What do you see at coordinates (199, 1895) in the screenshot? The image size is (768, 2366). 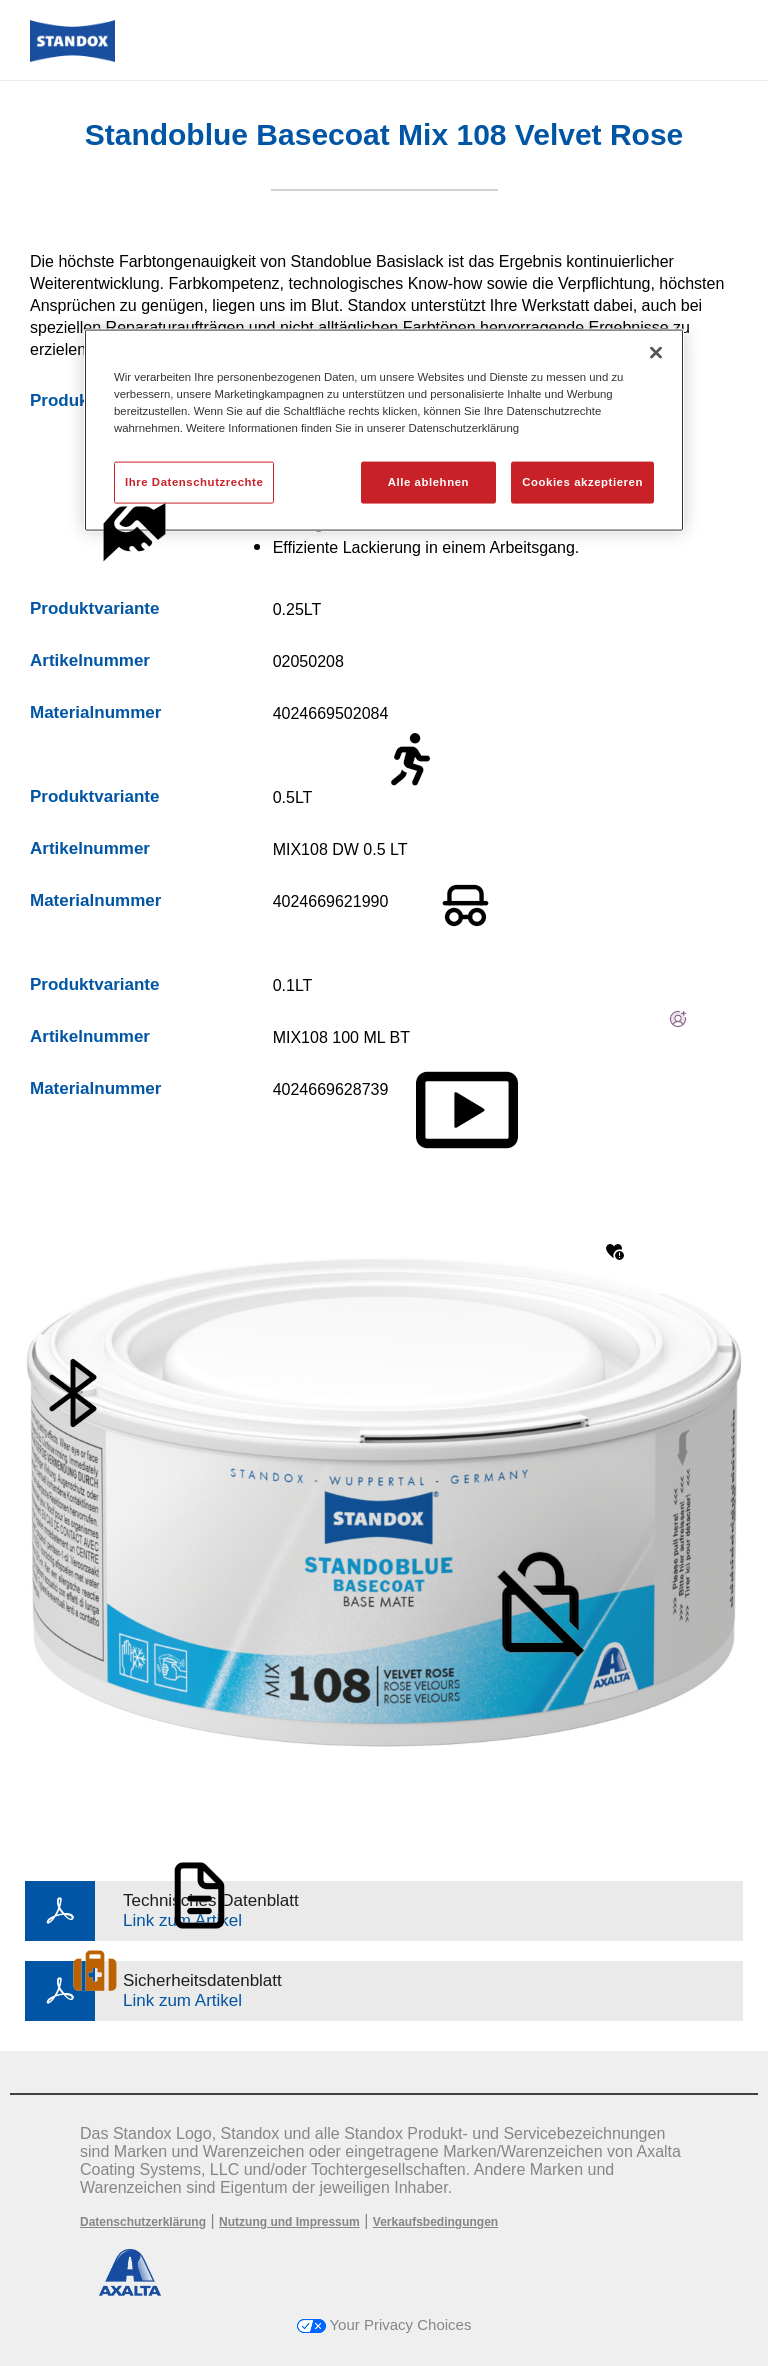 I see `view document details` at bounding box center [199, 1895].